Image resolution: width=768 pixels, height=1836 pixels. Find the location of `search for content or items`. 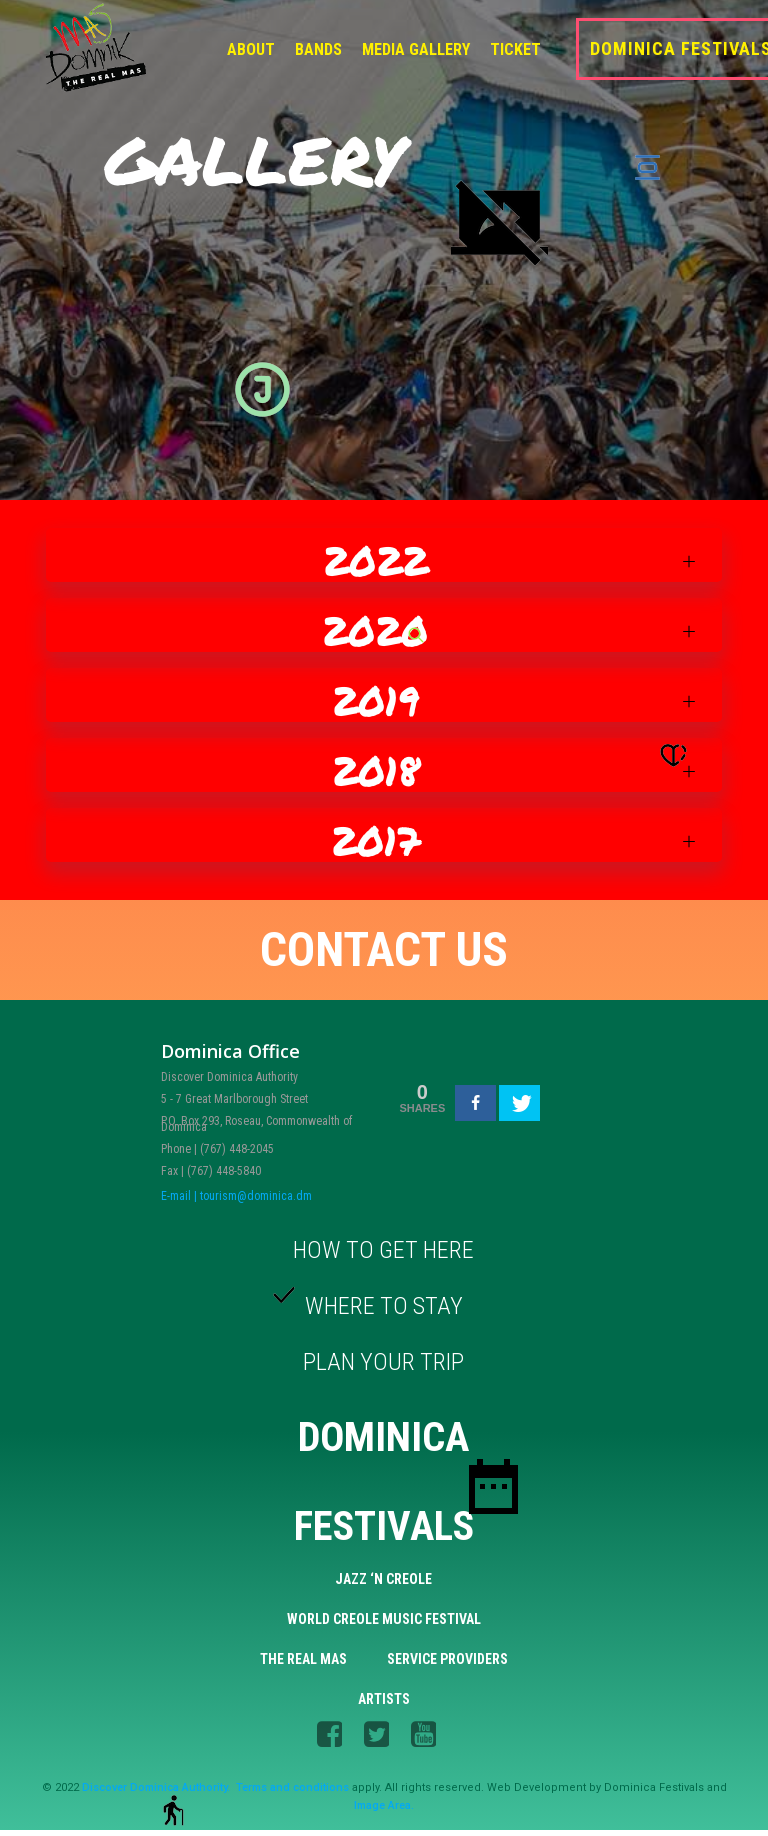

search for content or items is located at coordinates (416, 635).